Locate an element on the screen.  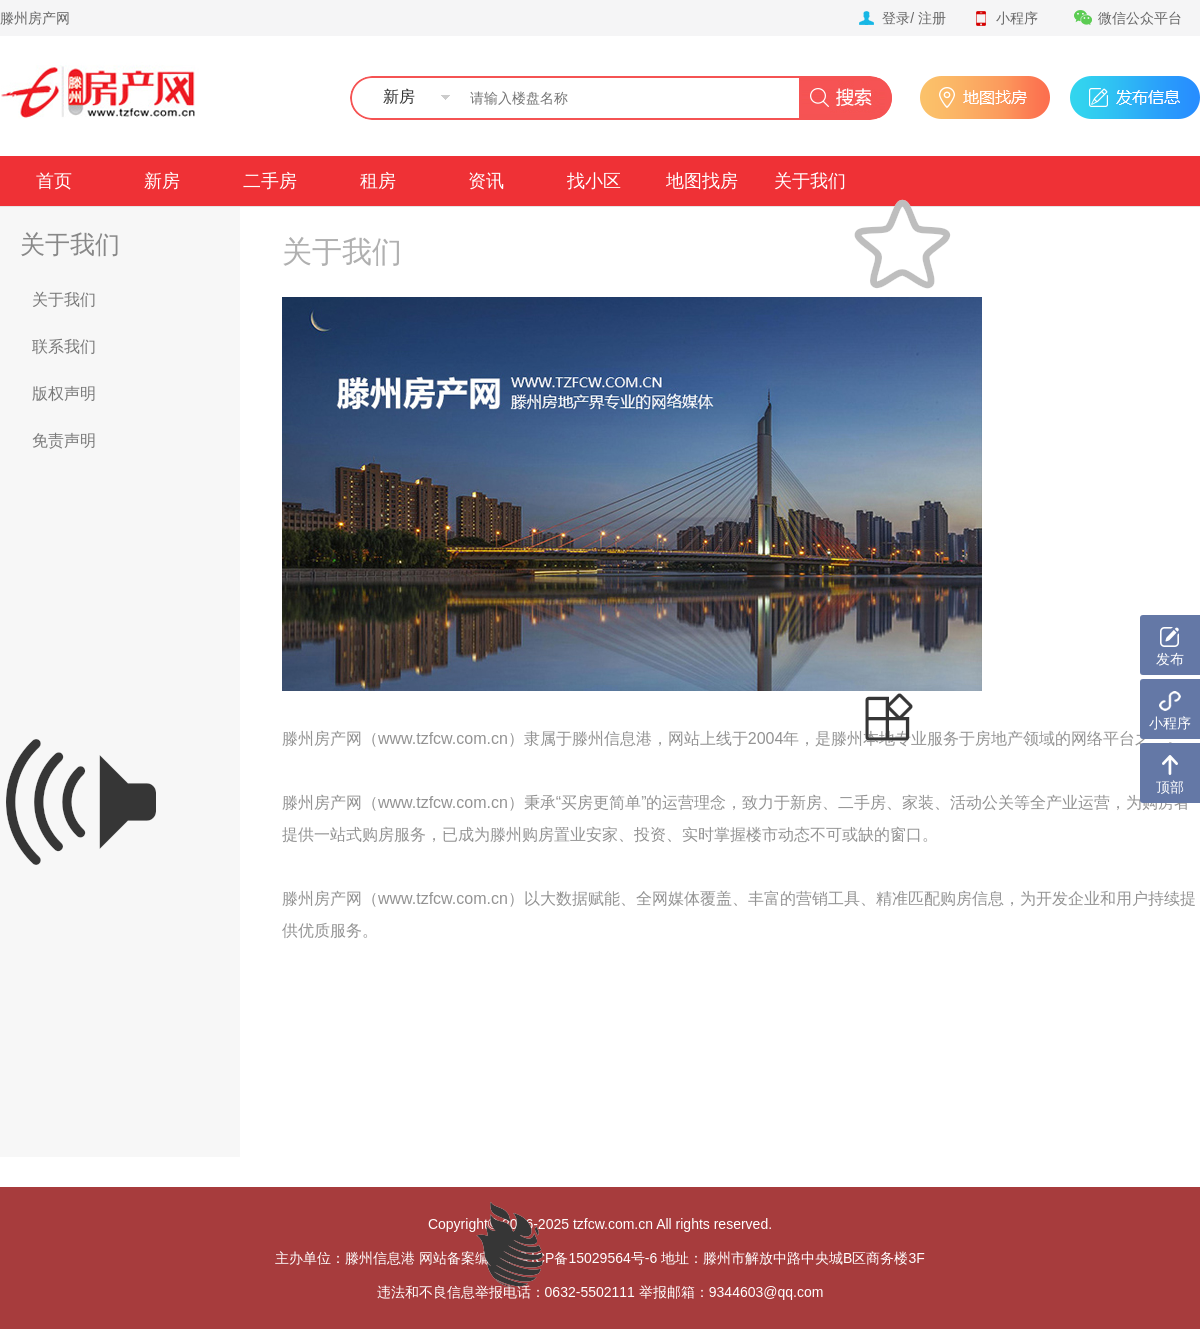
install new software or application is located at coordinates (889, 717).